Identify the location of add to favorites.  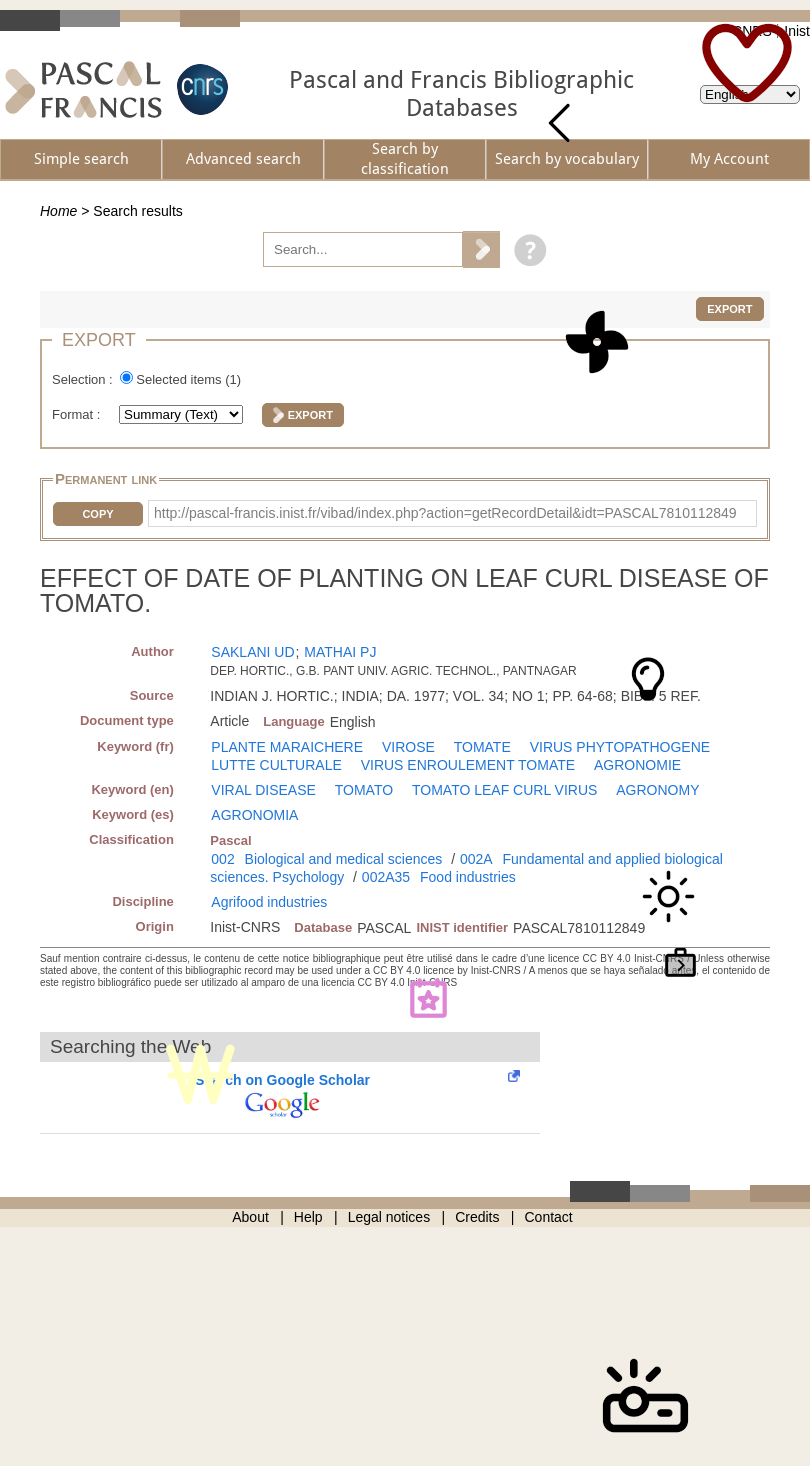
(747, 63).